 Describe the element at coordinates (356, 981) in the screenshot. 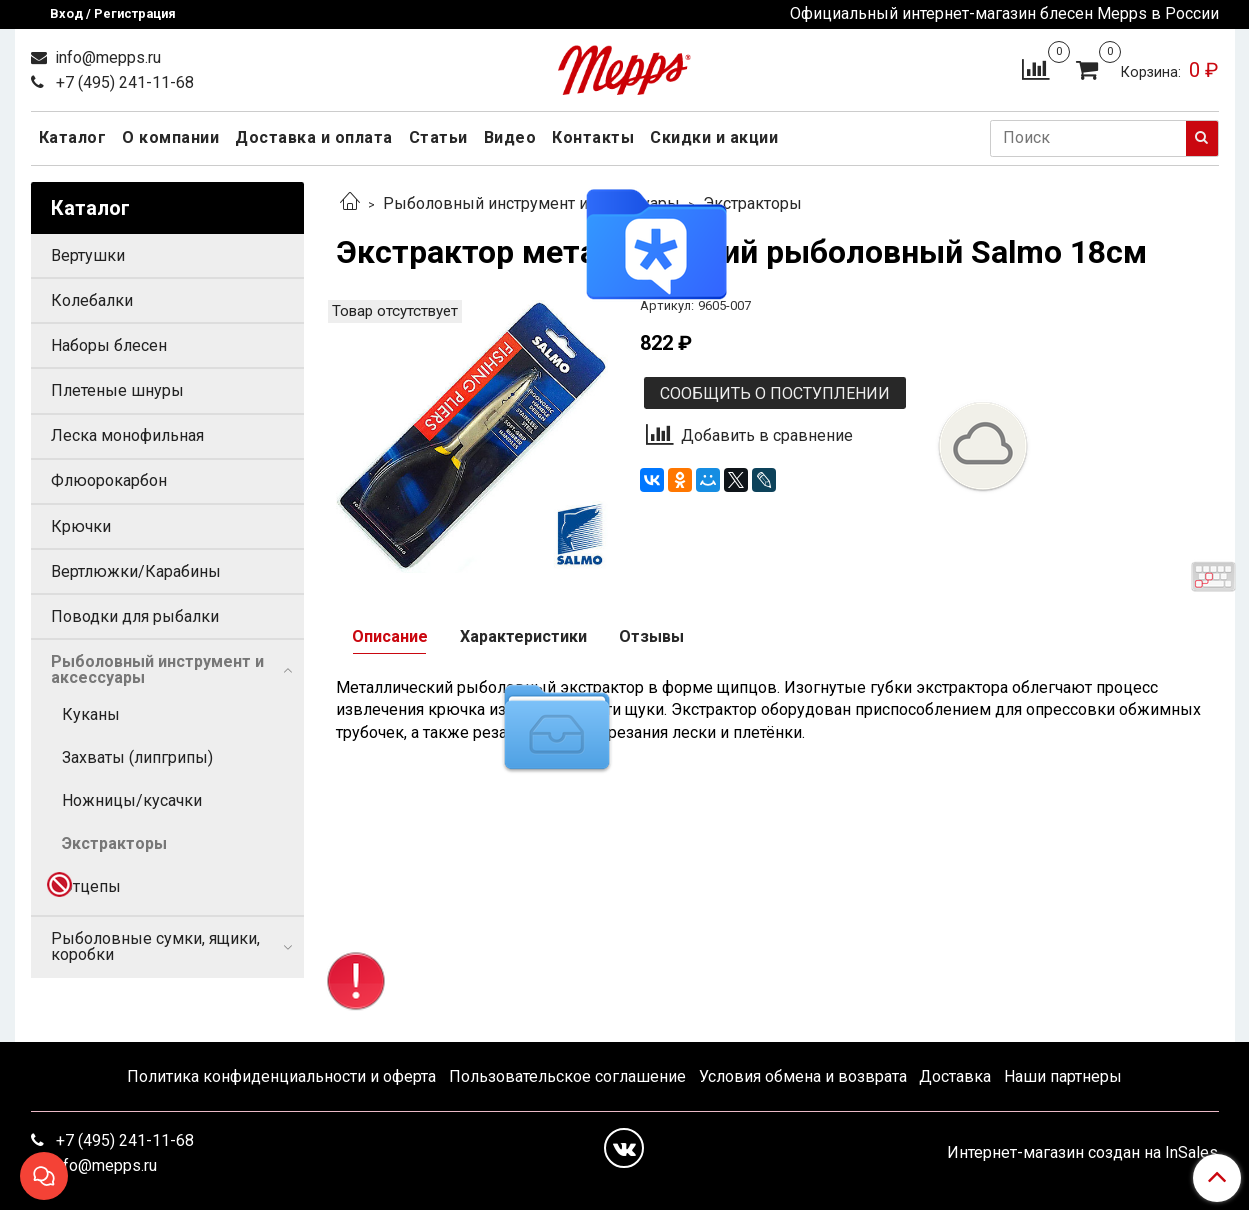

I see `indicates a warning or alert requiring attention` at that location.